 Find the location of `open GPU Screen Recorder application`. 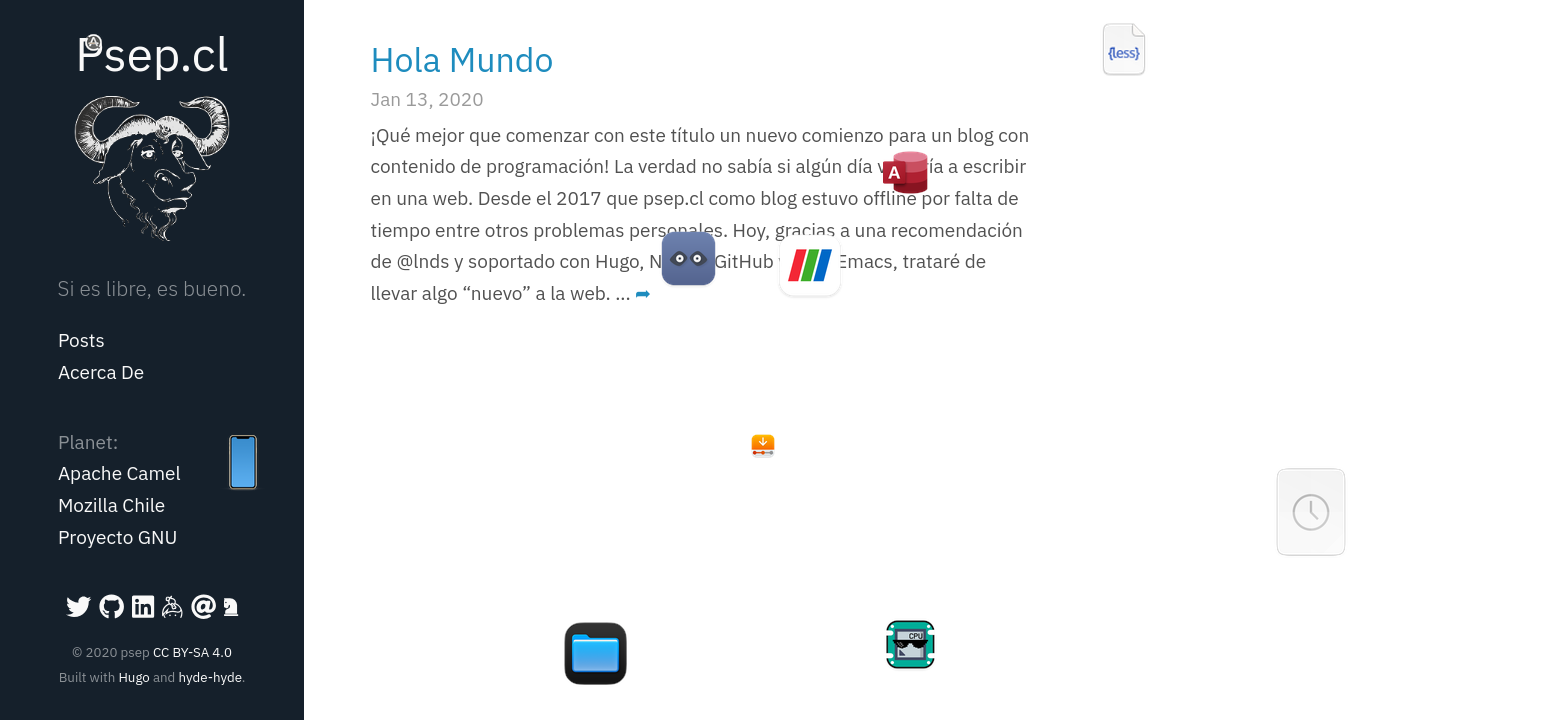

open GPU Screen Recorder application is located at coordinates (910, 644).